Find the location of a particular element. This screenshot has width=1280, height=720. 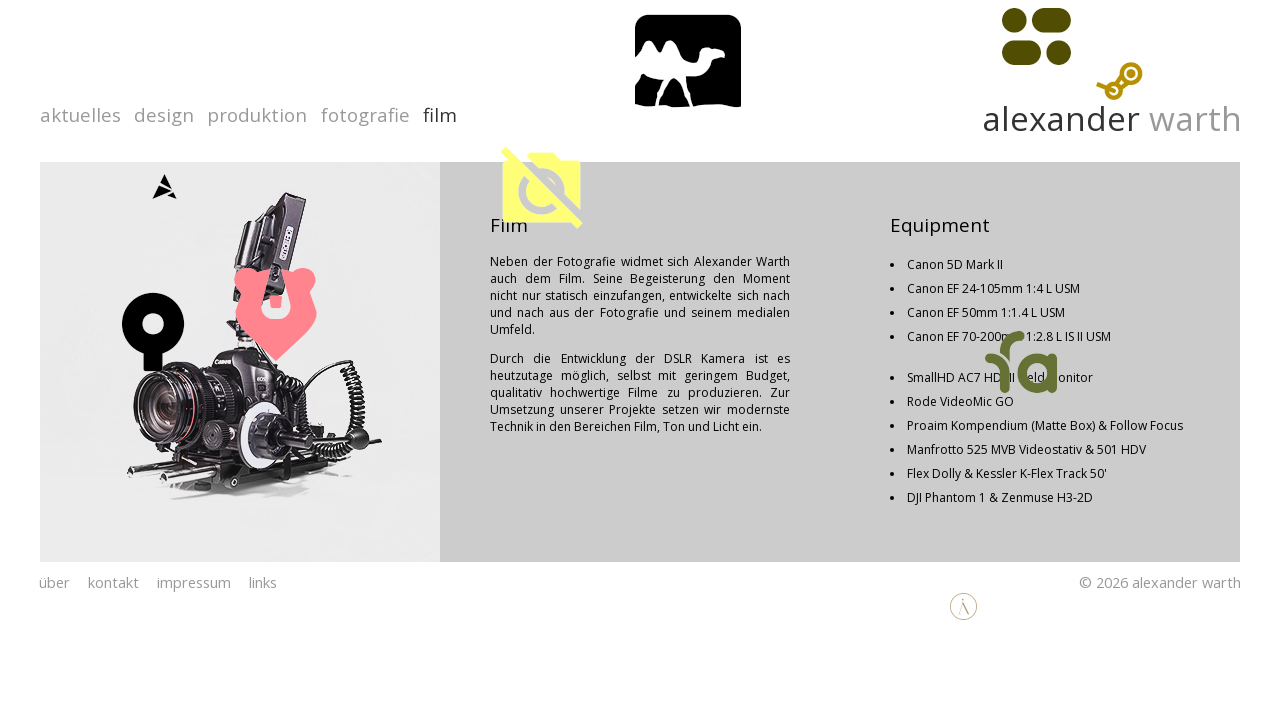

open sourcetree git client is located at coordinates (153, 332).